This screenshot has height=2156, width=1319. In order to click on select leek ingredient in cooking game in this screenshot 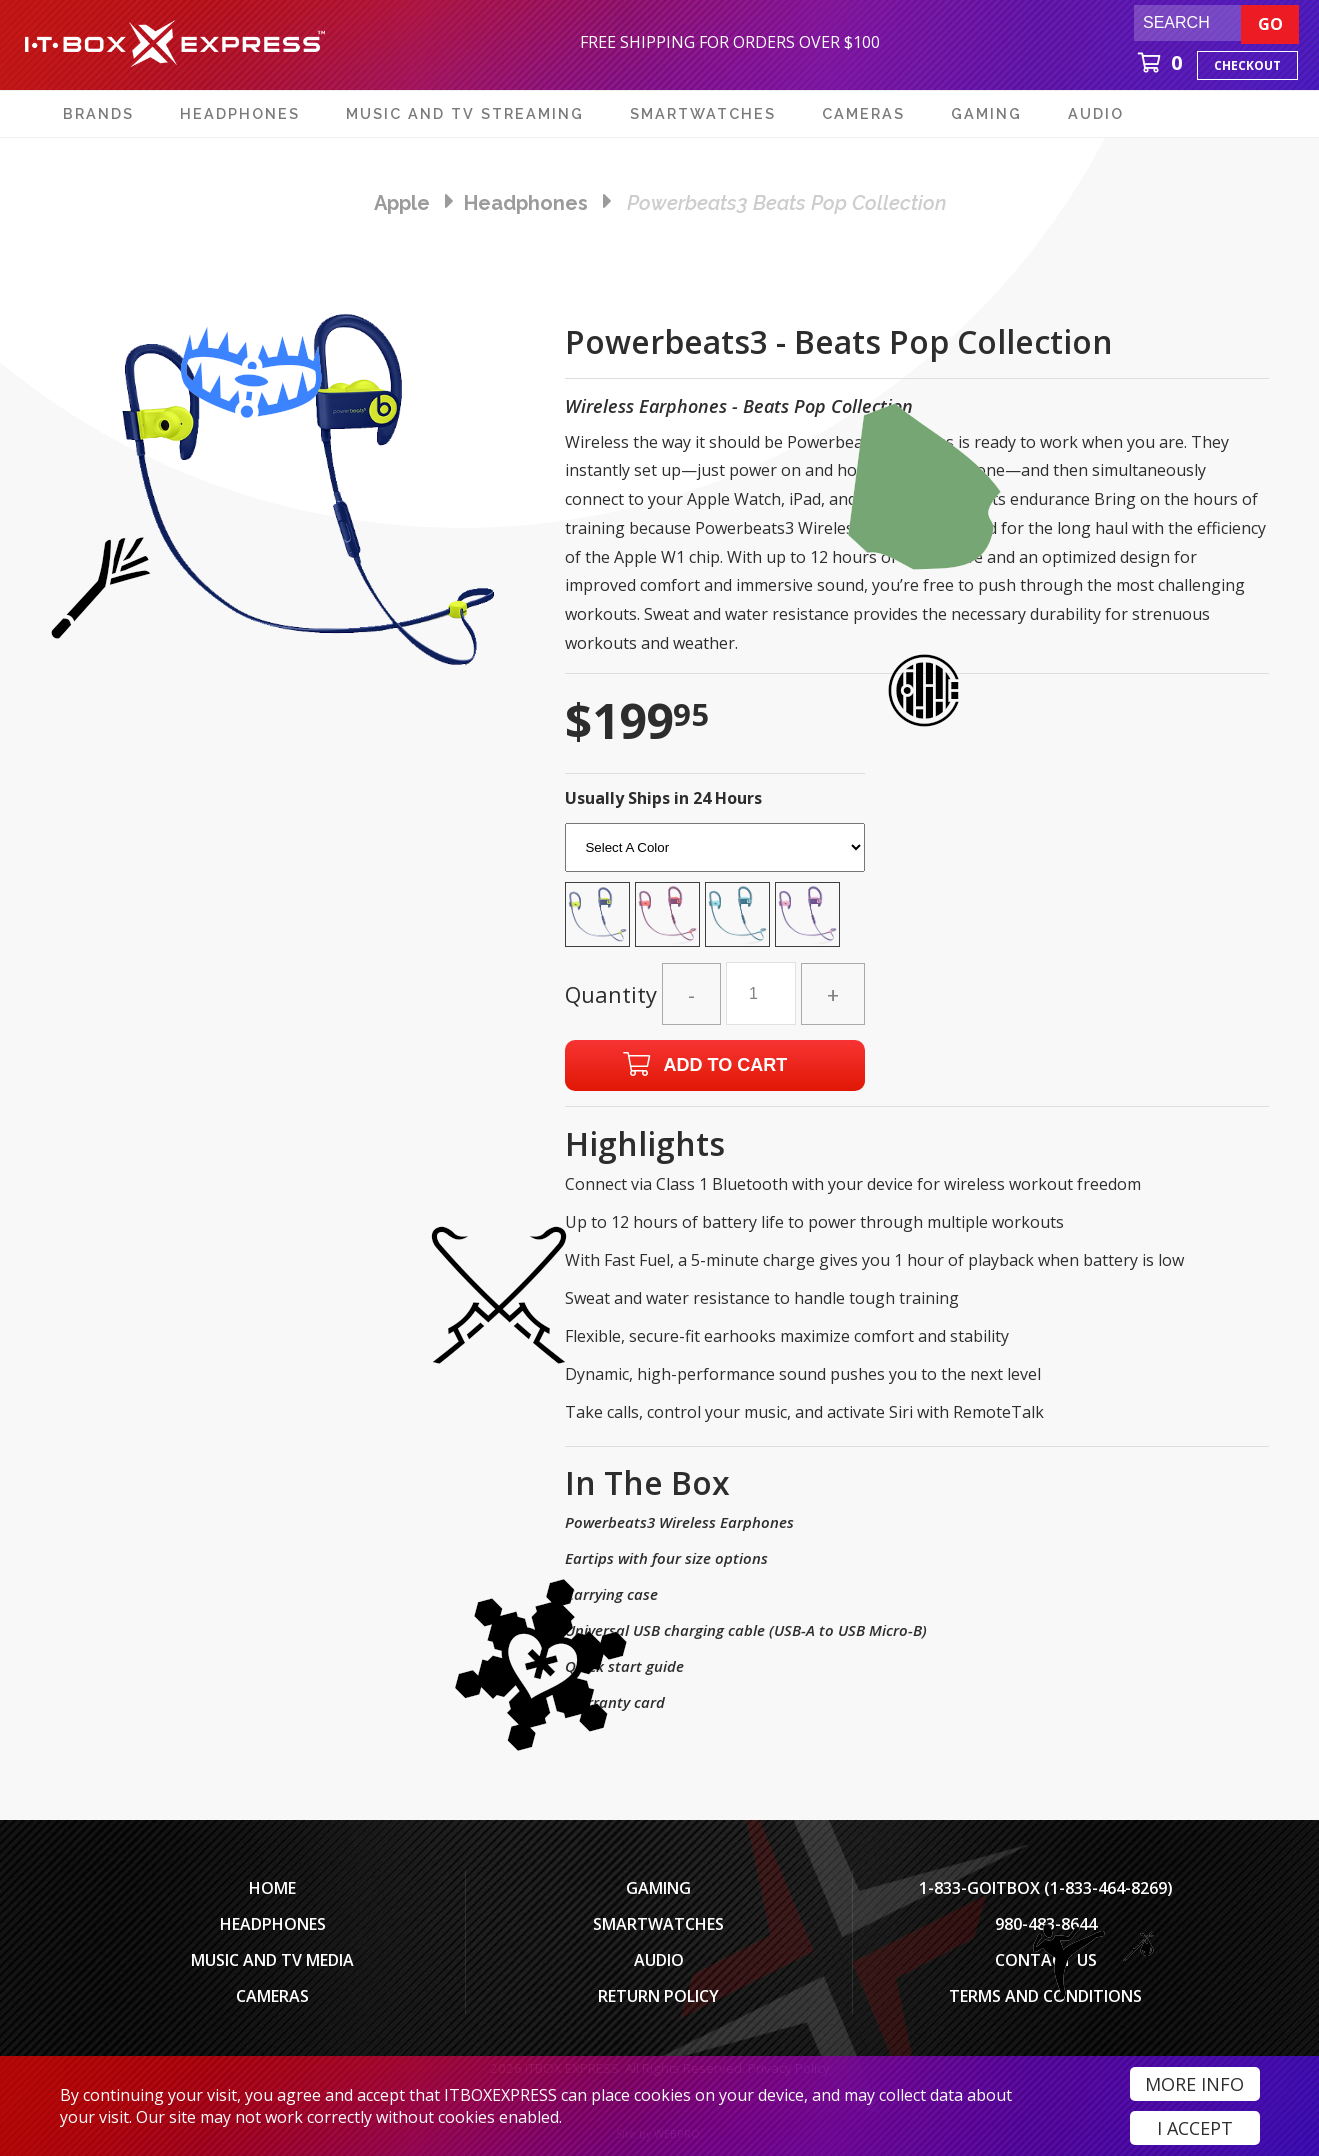, I will do `click(101, 588)`.